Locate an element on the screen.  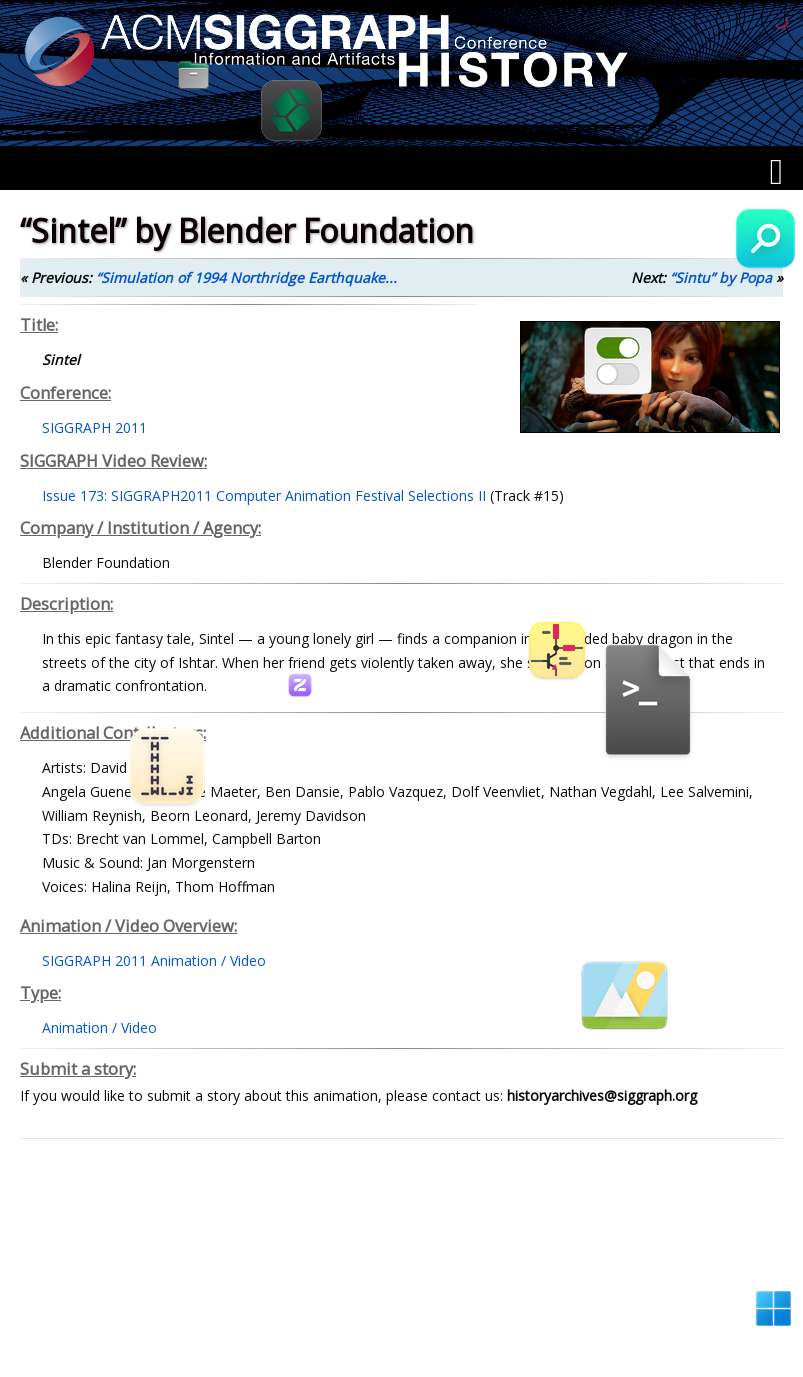
open the photos app is located at coordinates (624, 995).